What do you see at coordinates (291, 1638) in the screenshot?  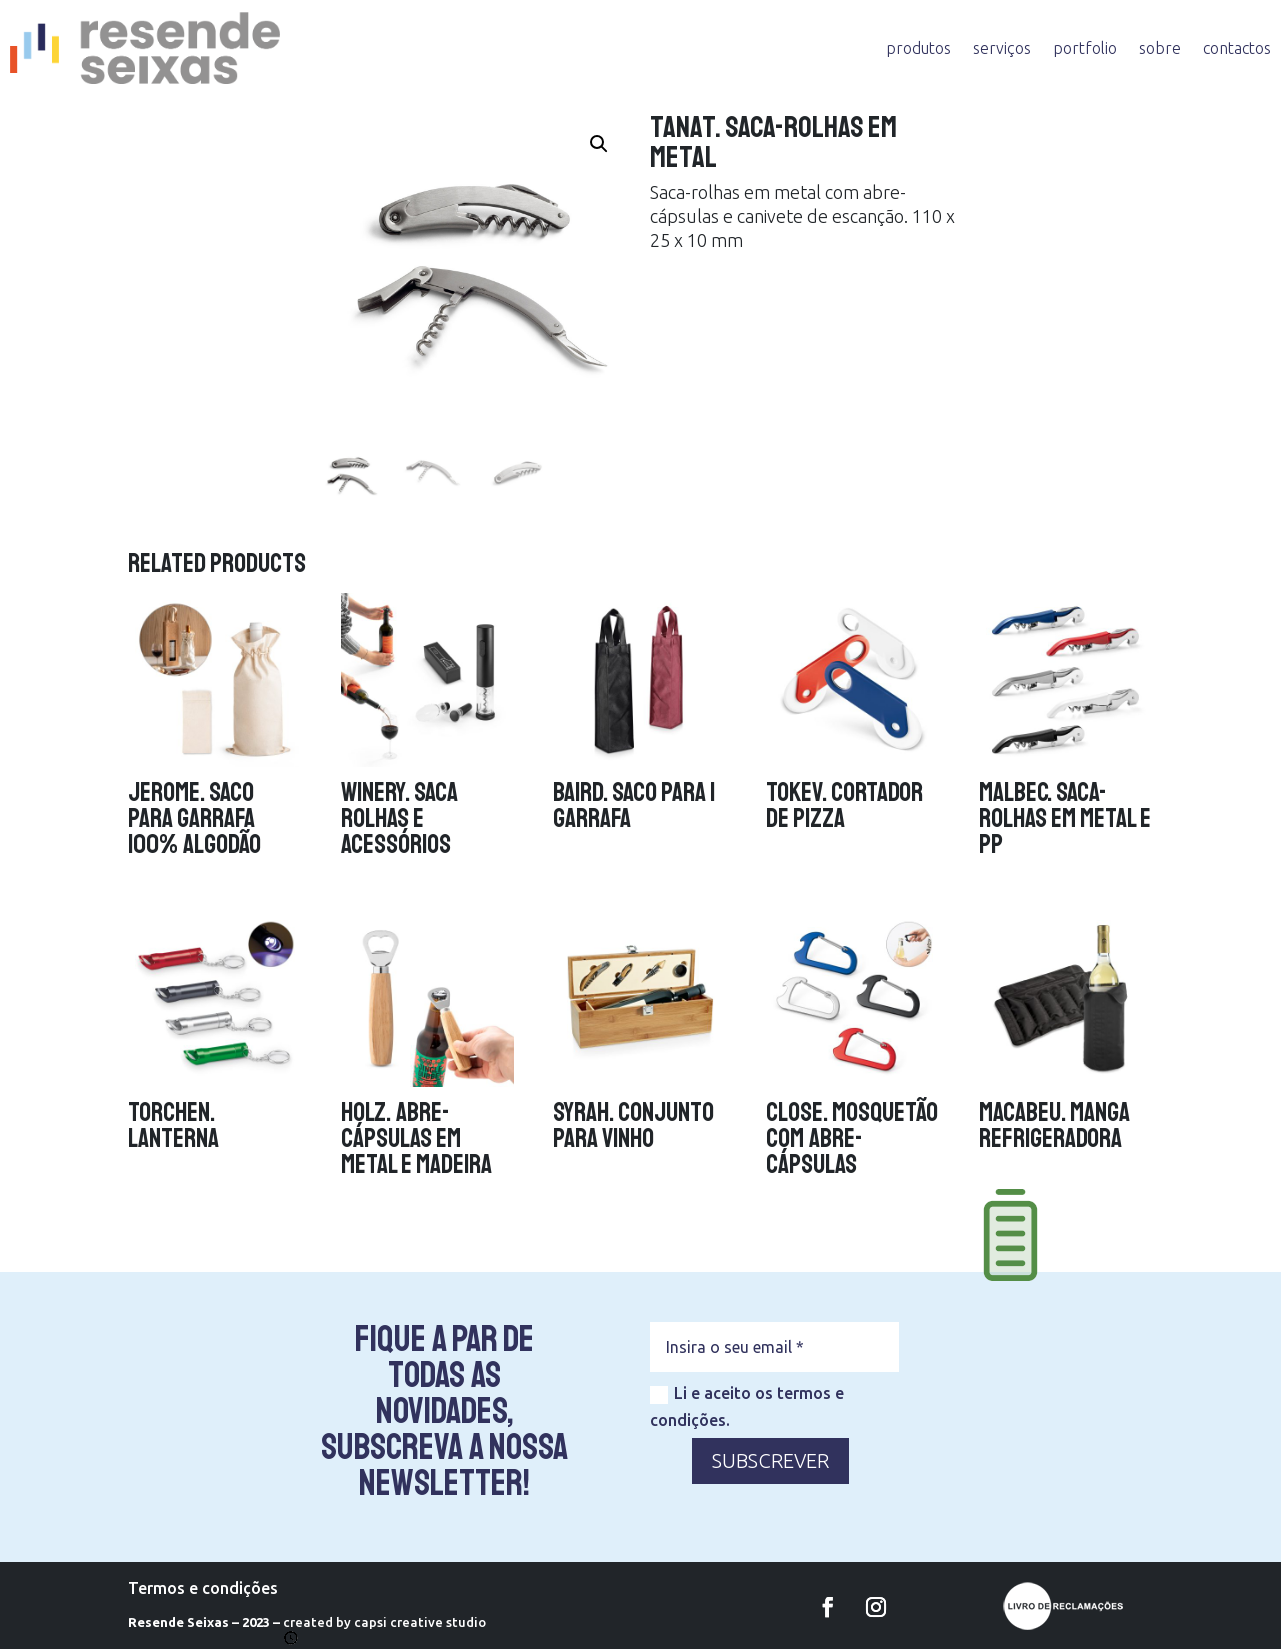 I see `view time or clock settings` at bounding box center [291, 1638].